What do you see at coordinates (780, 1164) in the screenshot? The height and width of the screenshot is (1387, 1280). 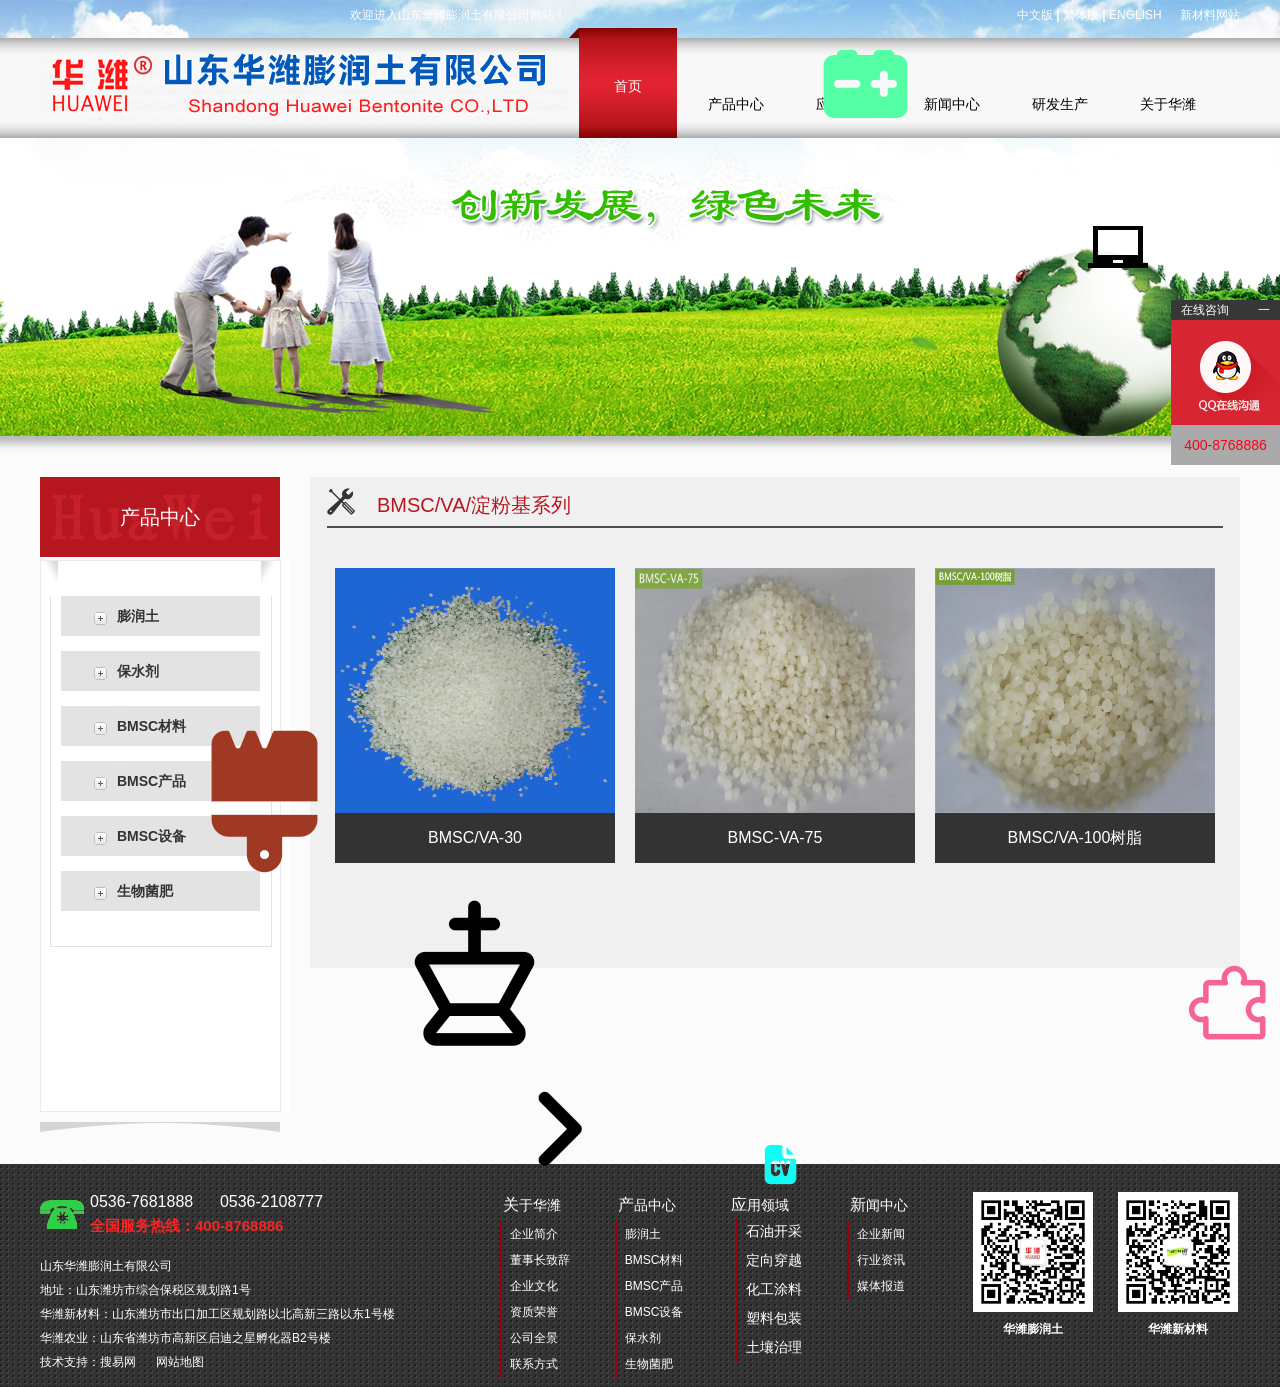 I see `view or open your CV/resume file` at bounding box center [780, 1164].